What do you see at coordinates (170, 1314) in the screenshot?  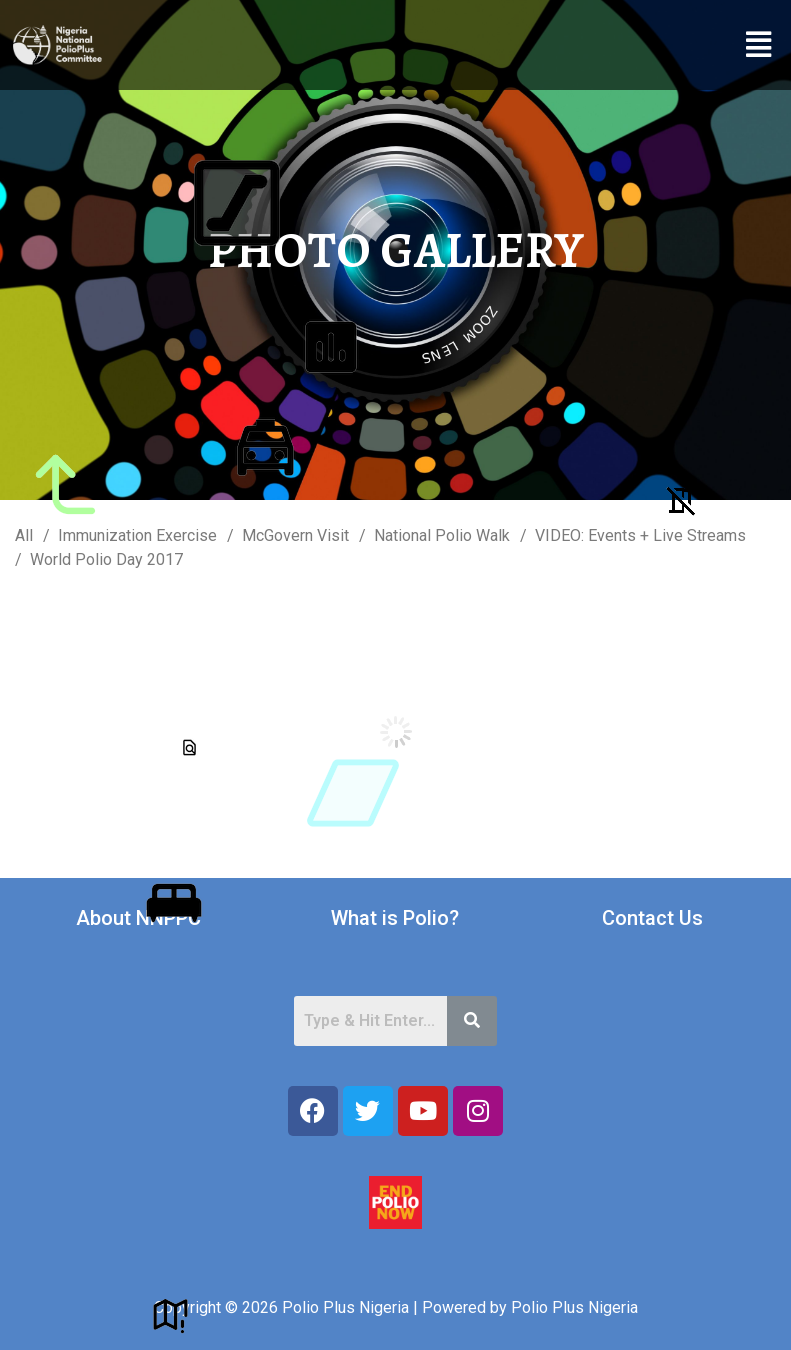 I see `map error or issue detected` at bounding box center [170, 1314].